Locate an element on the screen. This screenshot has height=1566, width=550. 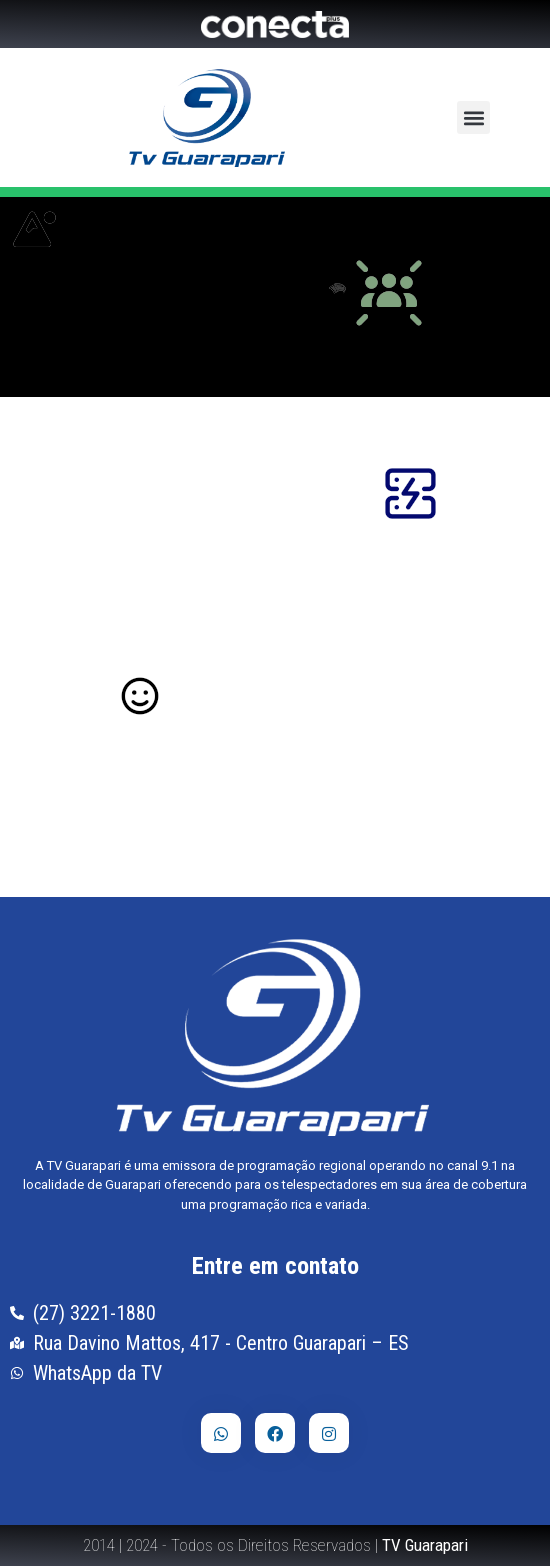
add an emoji or reaction is located at coordinates (140, 696).